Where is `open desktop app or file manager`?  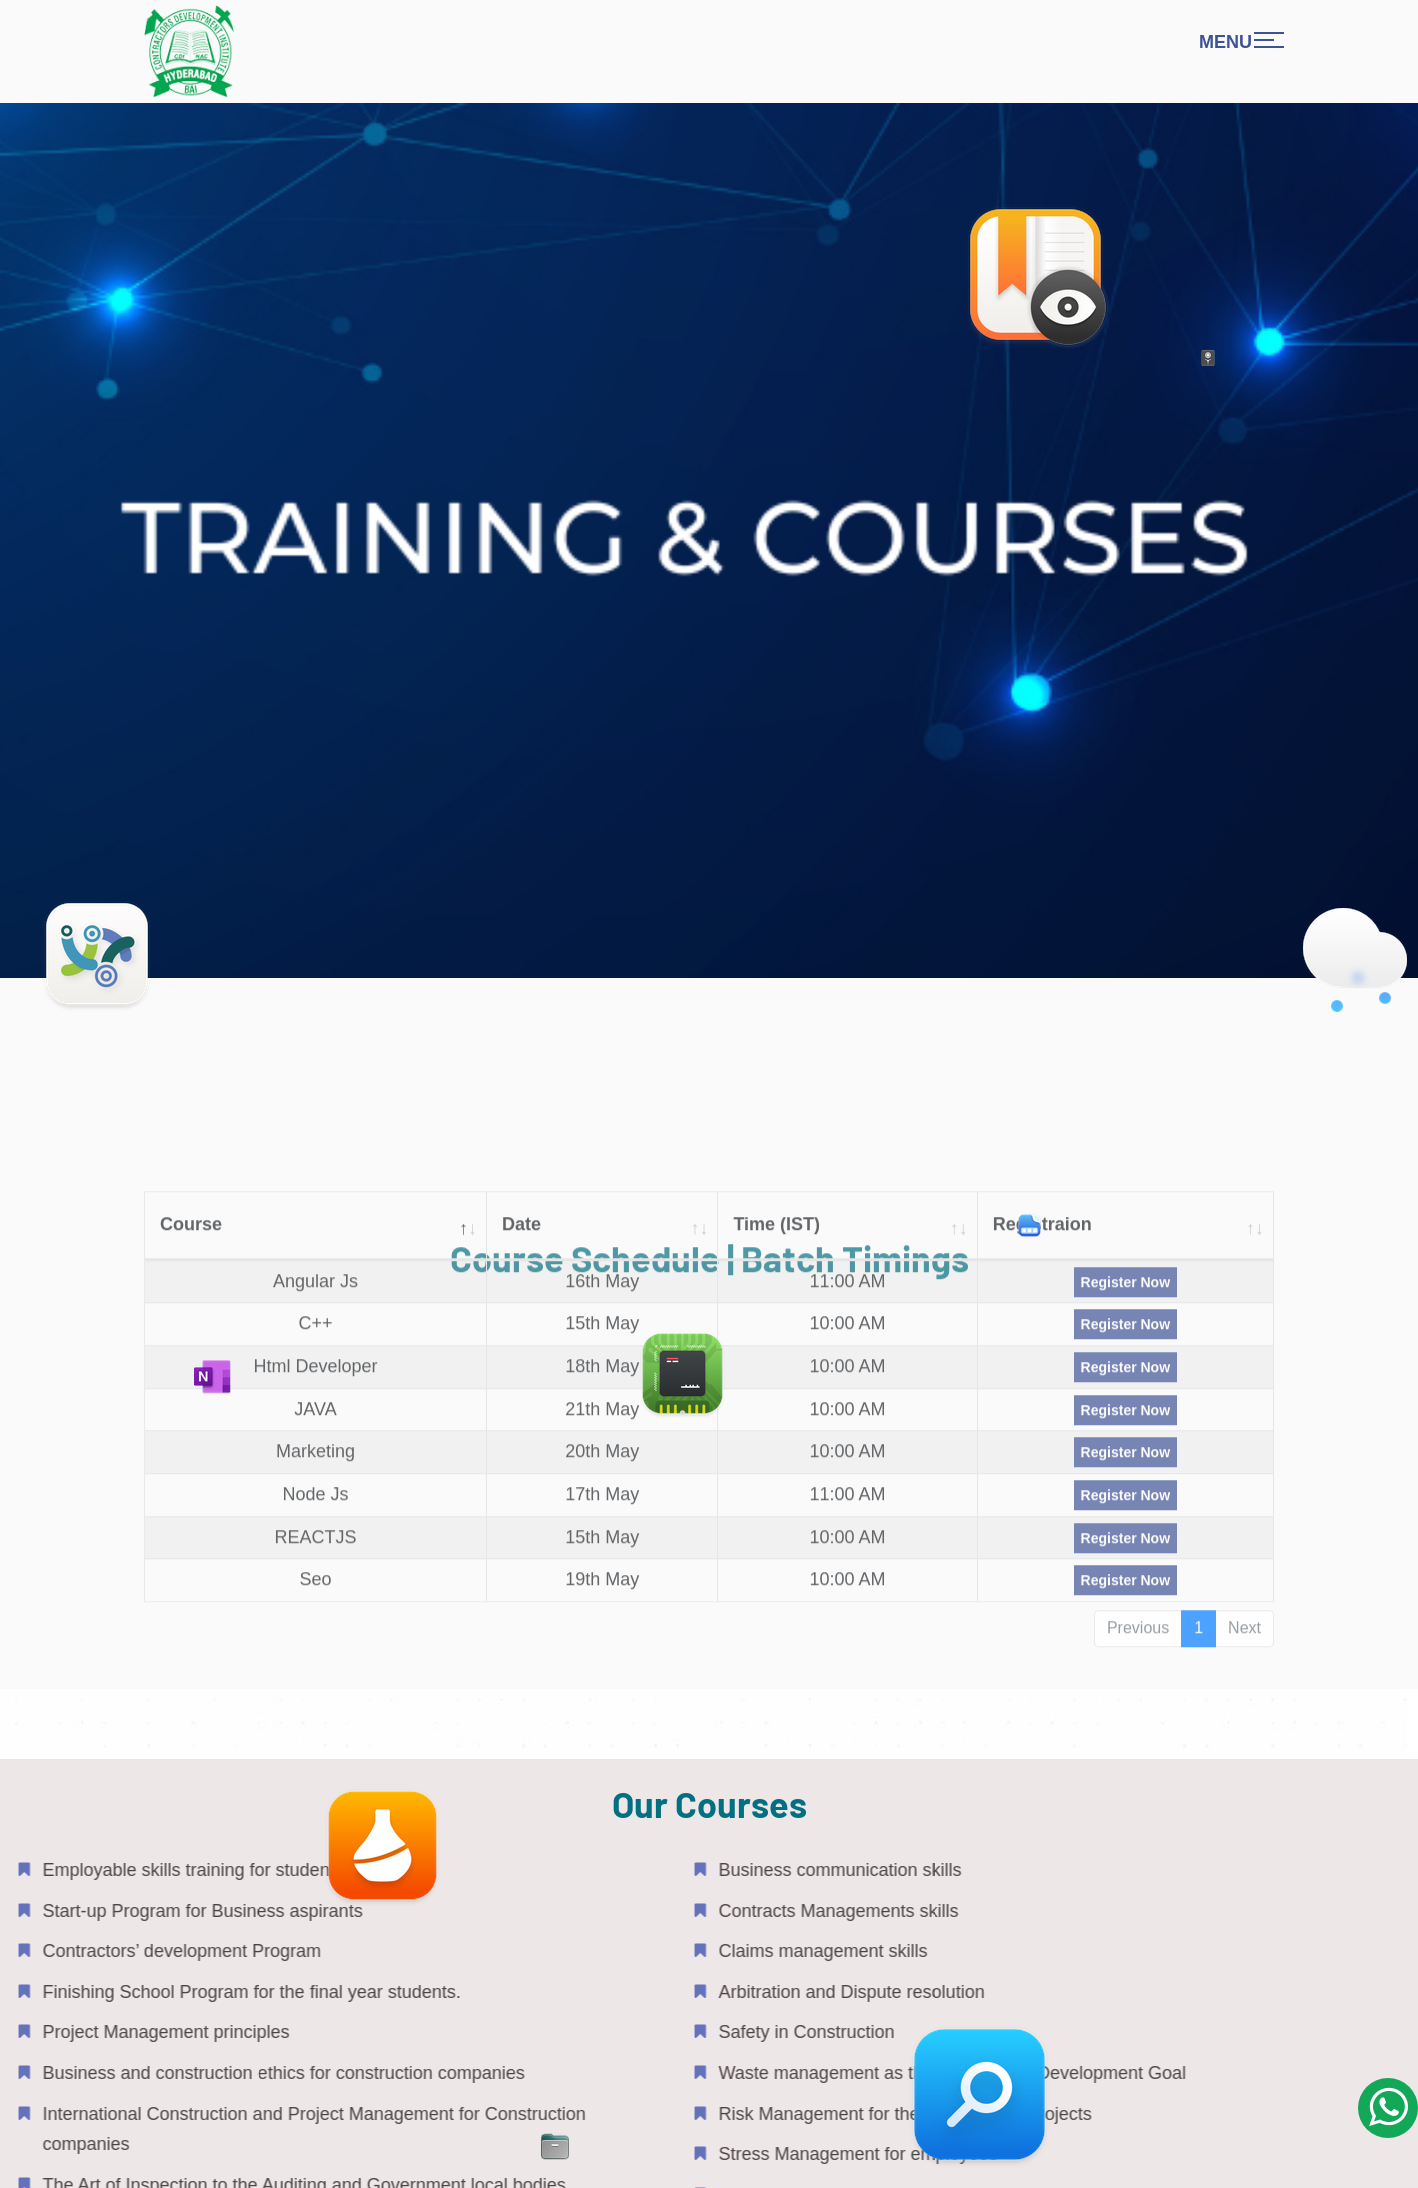
open desktop app or file manager is located at coordinates (1029, 1225).